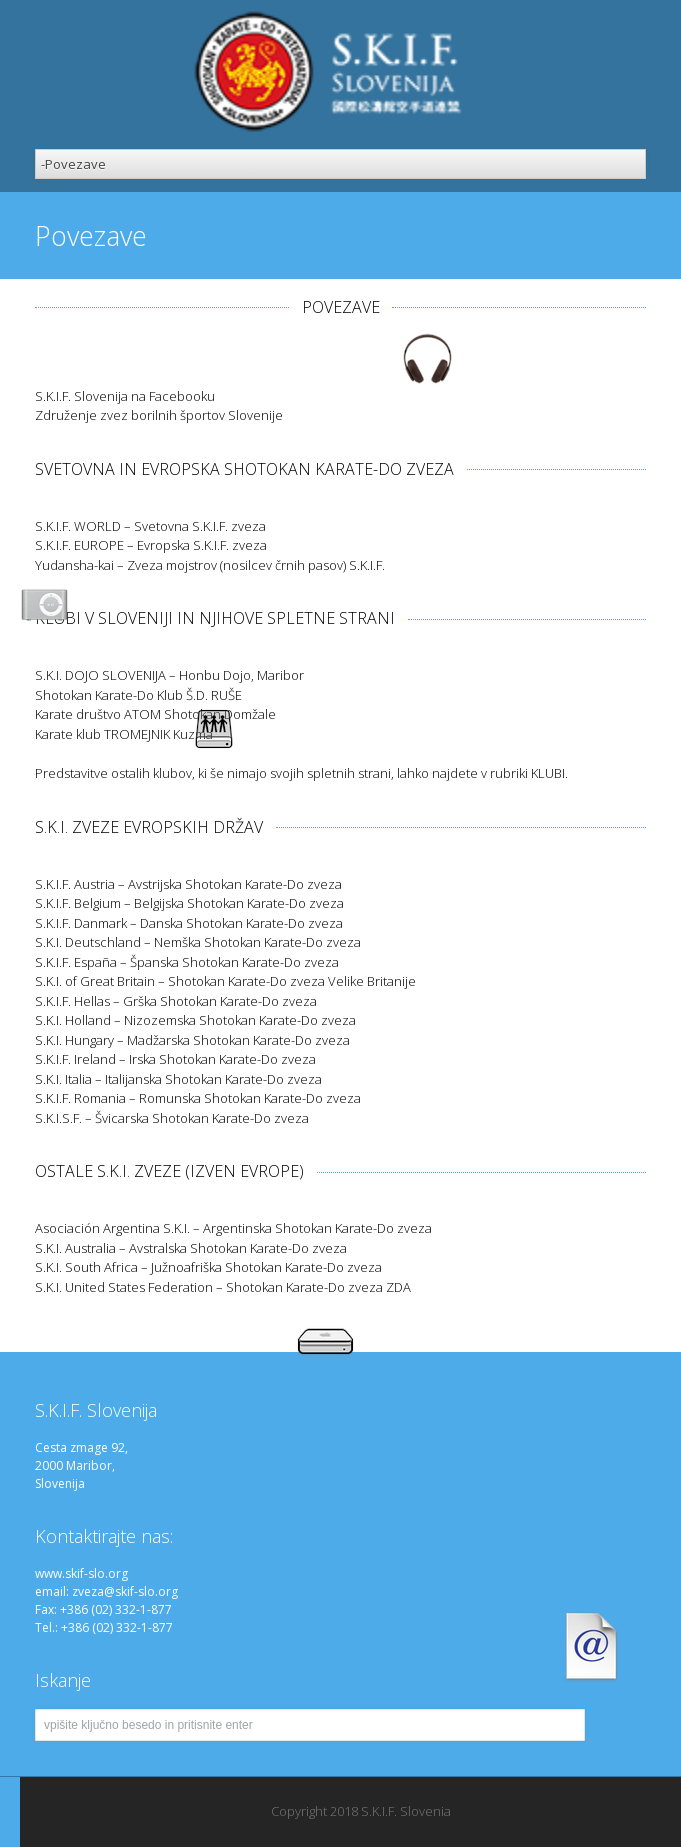 This screenshot has width=681, height=1847. What do you see at coordinates (214, 729) in the screenshot?
I see `access a shared network drive` at bounding box center [214, 729].